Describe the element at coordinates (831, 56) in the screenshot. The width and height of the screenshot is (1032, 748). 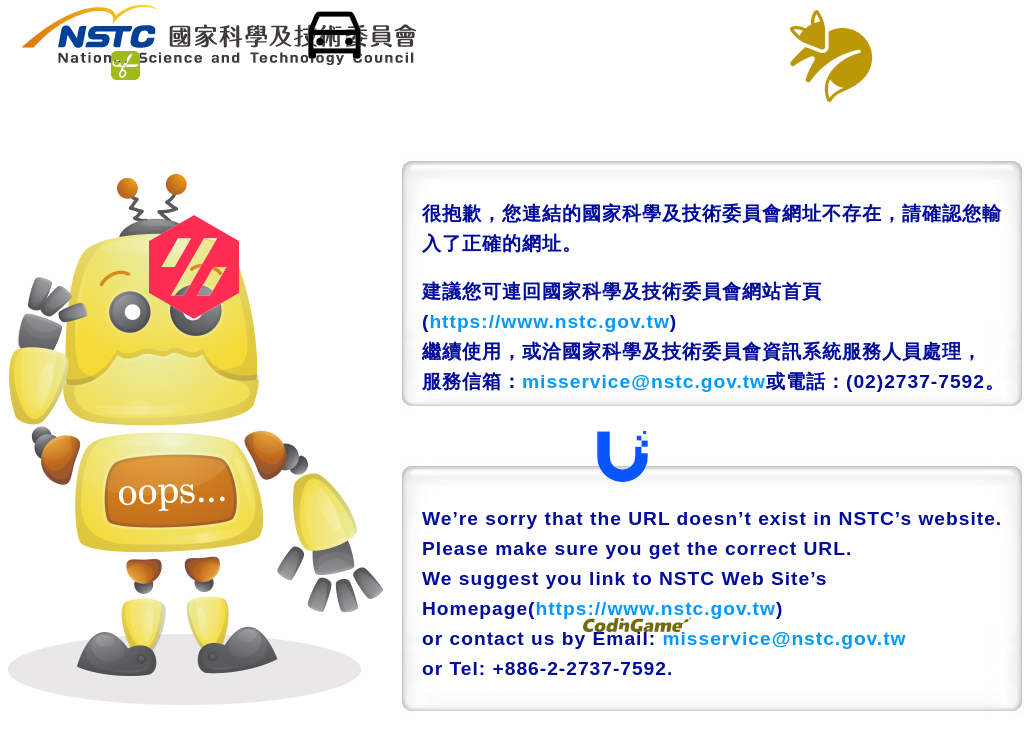
I see `open the Kitsu anime tracking app` at that location.